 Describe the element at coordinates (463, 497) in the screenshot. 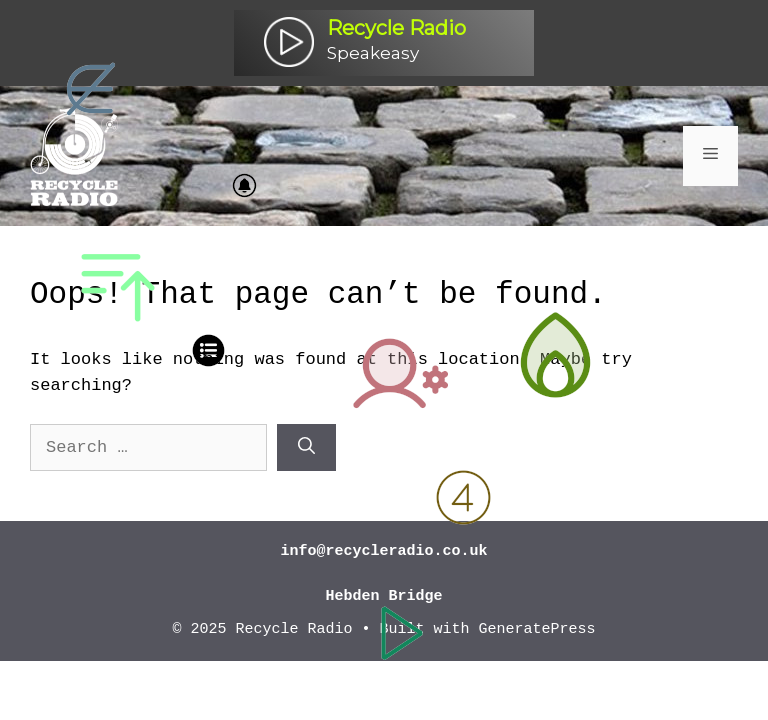

I see `indicates step four in a multi-step process` at that location.